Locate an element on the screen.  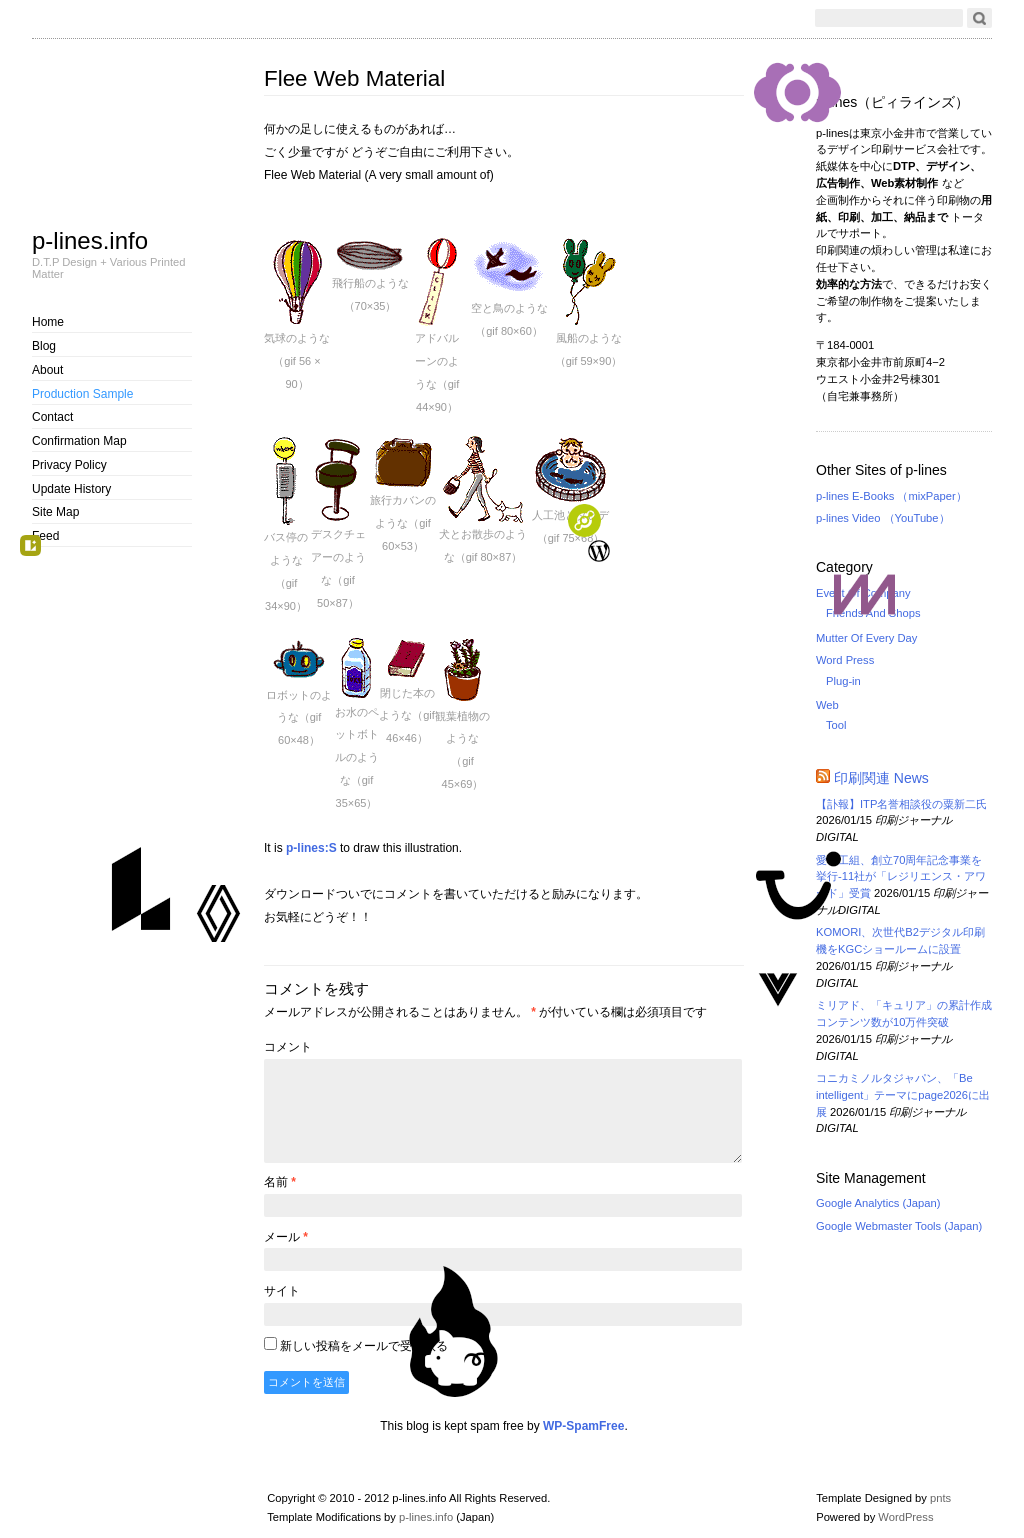
renault brand logo is located at coordinates (218, 913).